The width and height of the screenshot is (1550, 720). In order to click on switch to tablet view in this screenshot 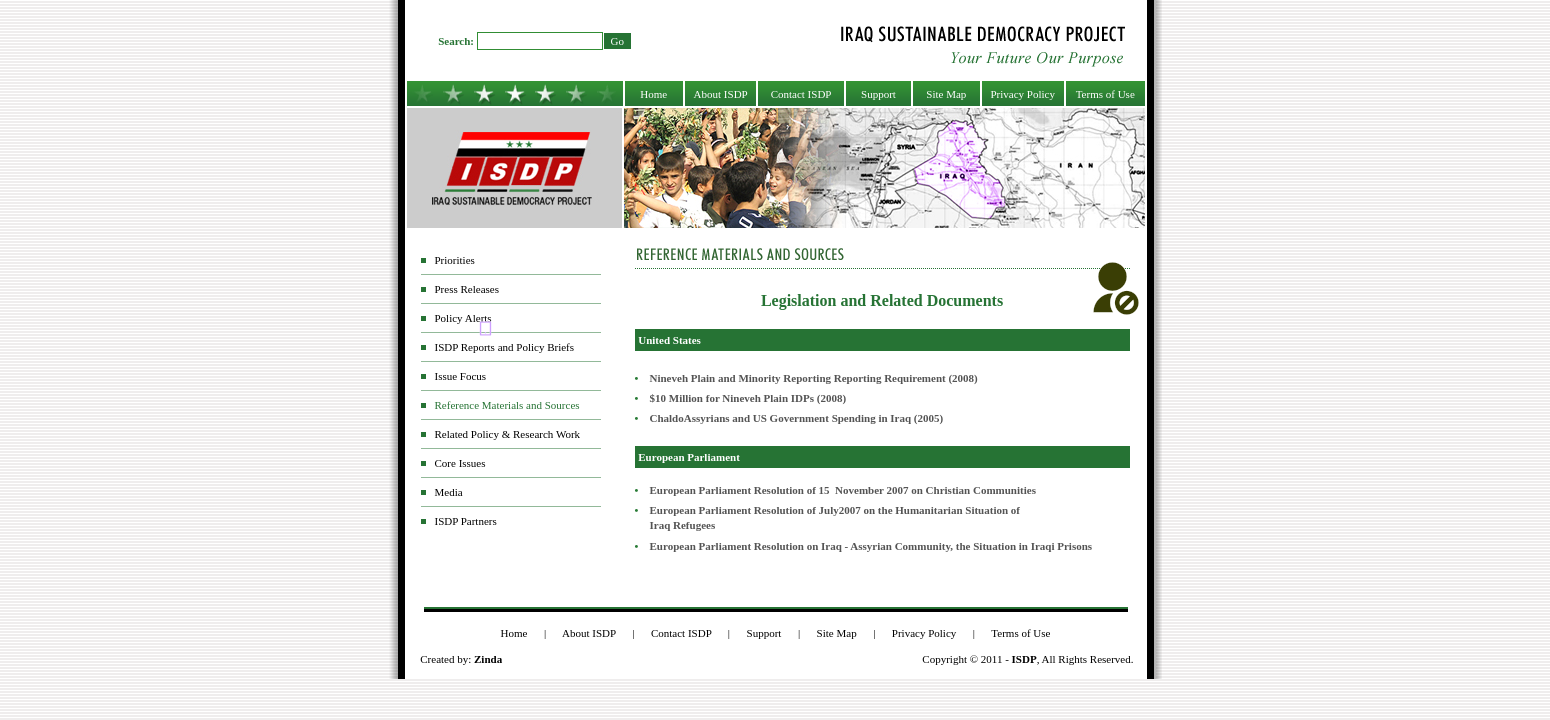, I will do `click(485, 328)`.